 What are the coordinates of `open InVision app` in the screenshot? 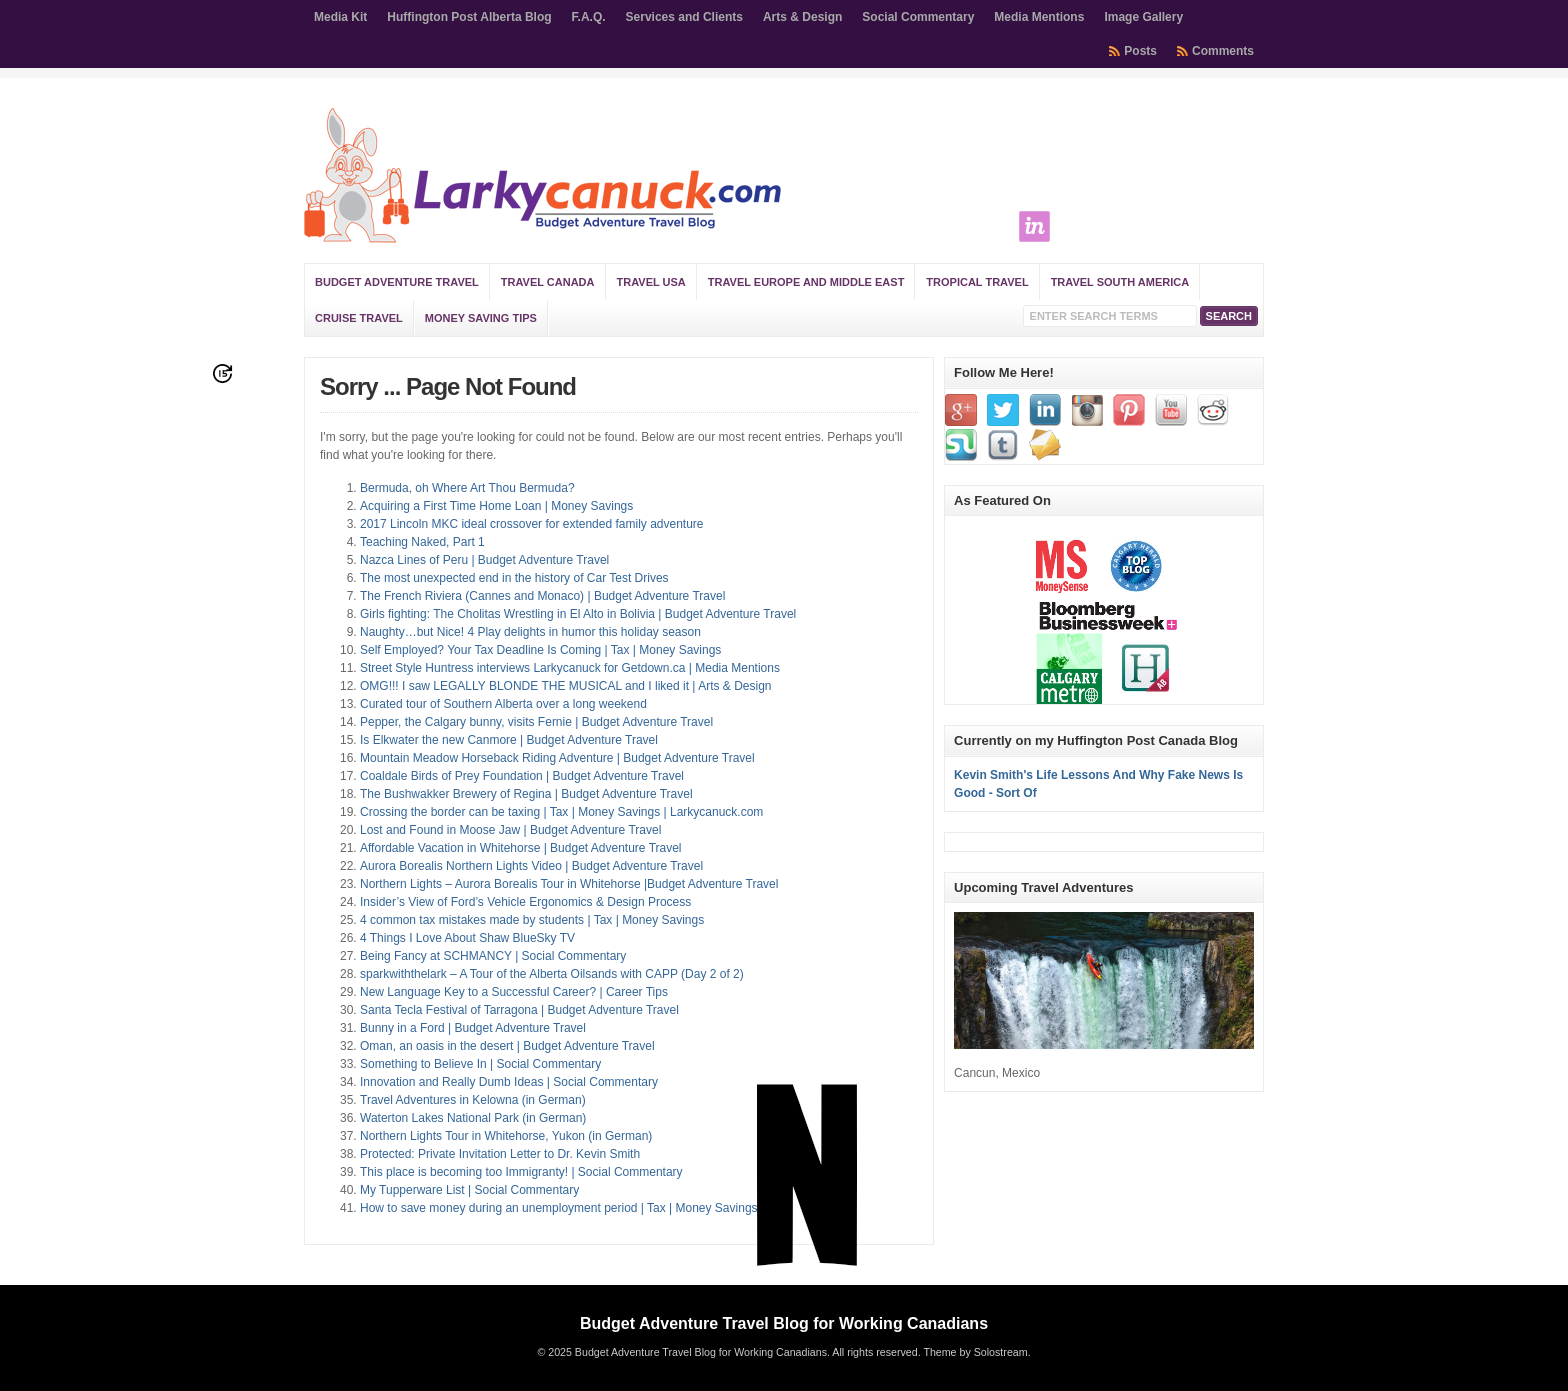 It's located at (1034, 226).